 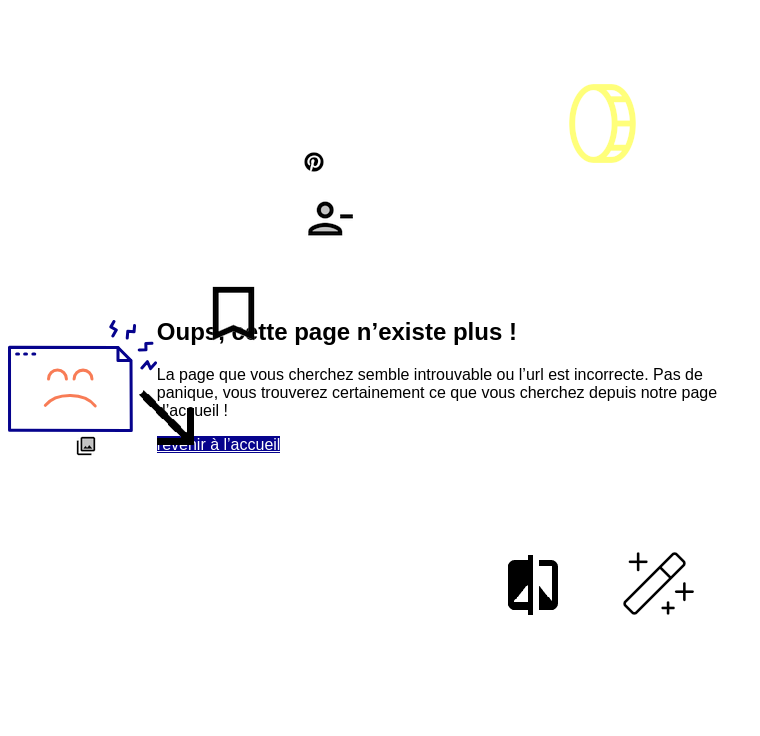 I want to click on save this item for later, so click(x=233, y=313).